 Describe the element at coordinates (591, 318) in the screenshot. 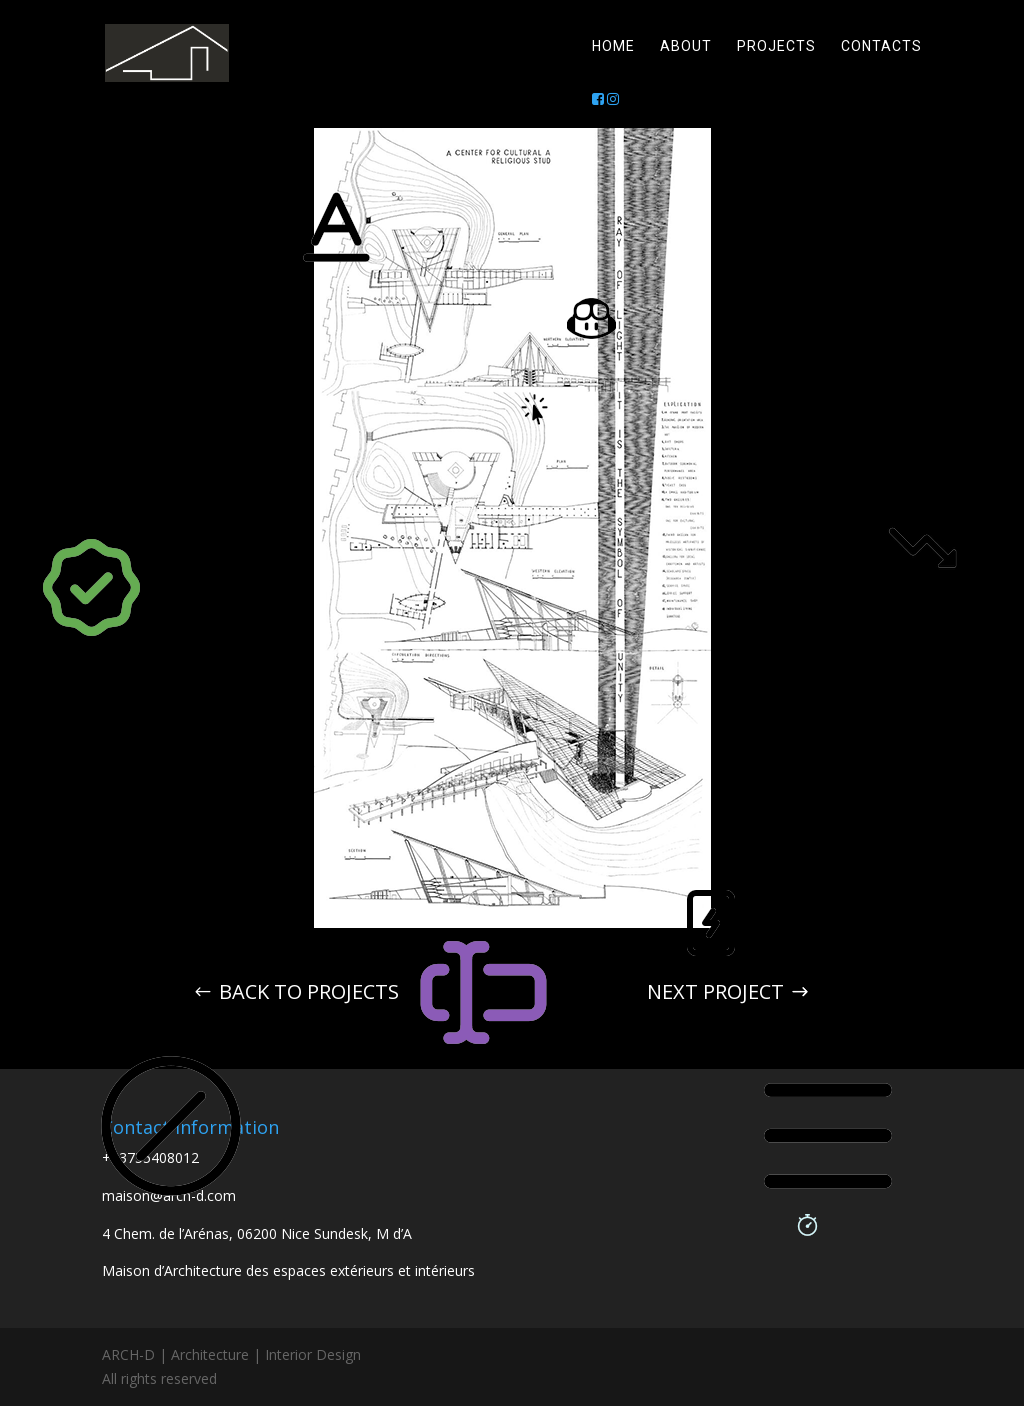

I see `access github copilot ai assistant` at that location.